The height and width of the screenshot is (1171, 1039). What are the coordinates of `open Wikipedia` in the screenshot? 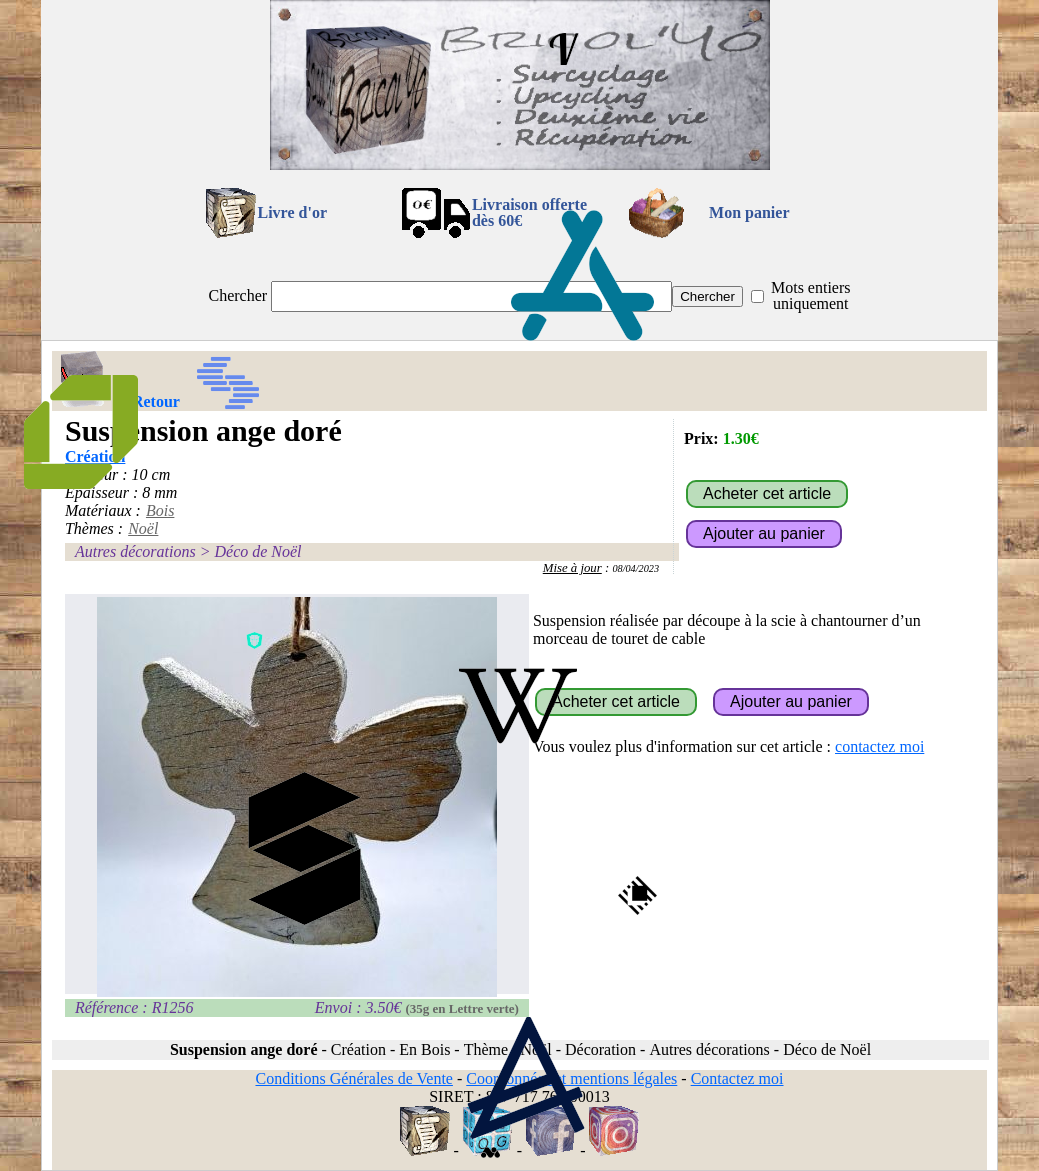 It's located at (518, 706).